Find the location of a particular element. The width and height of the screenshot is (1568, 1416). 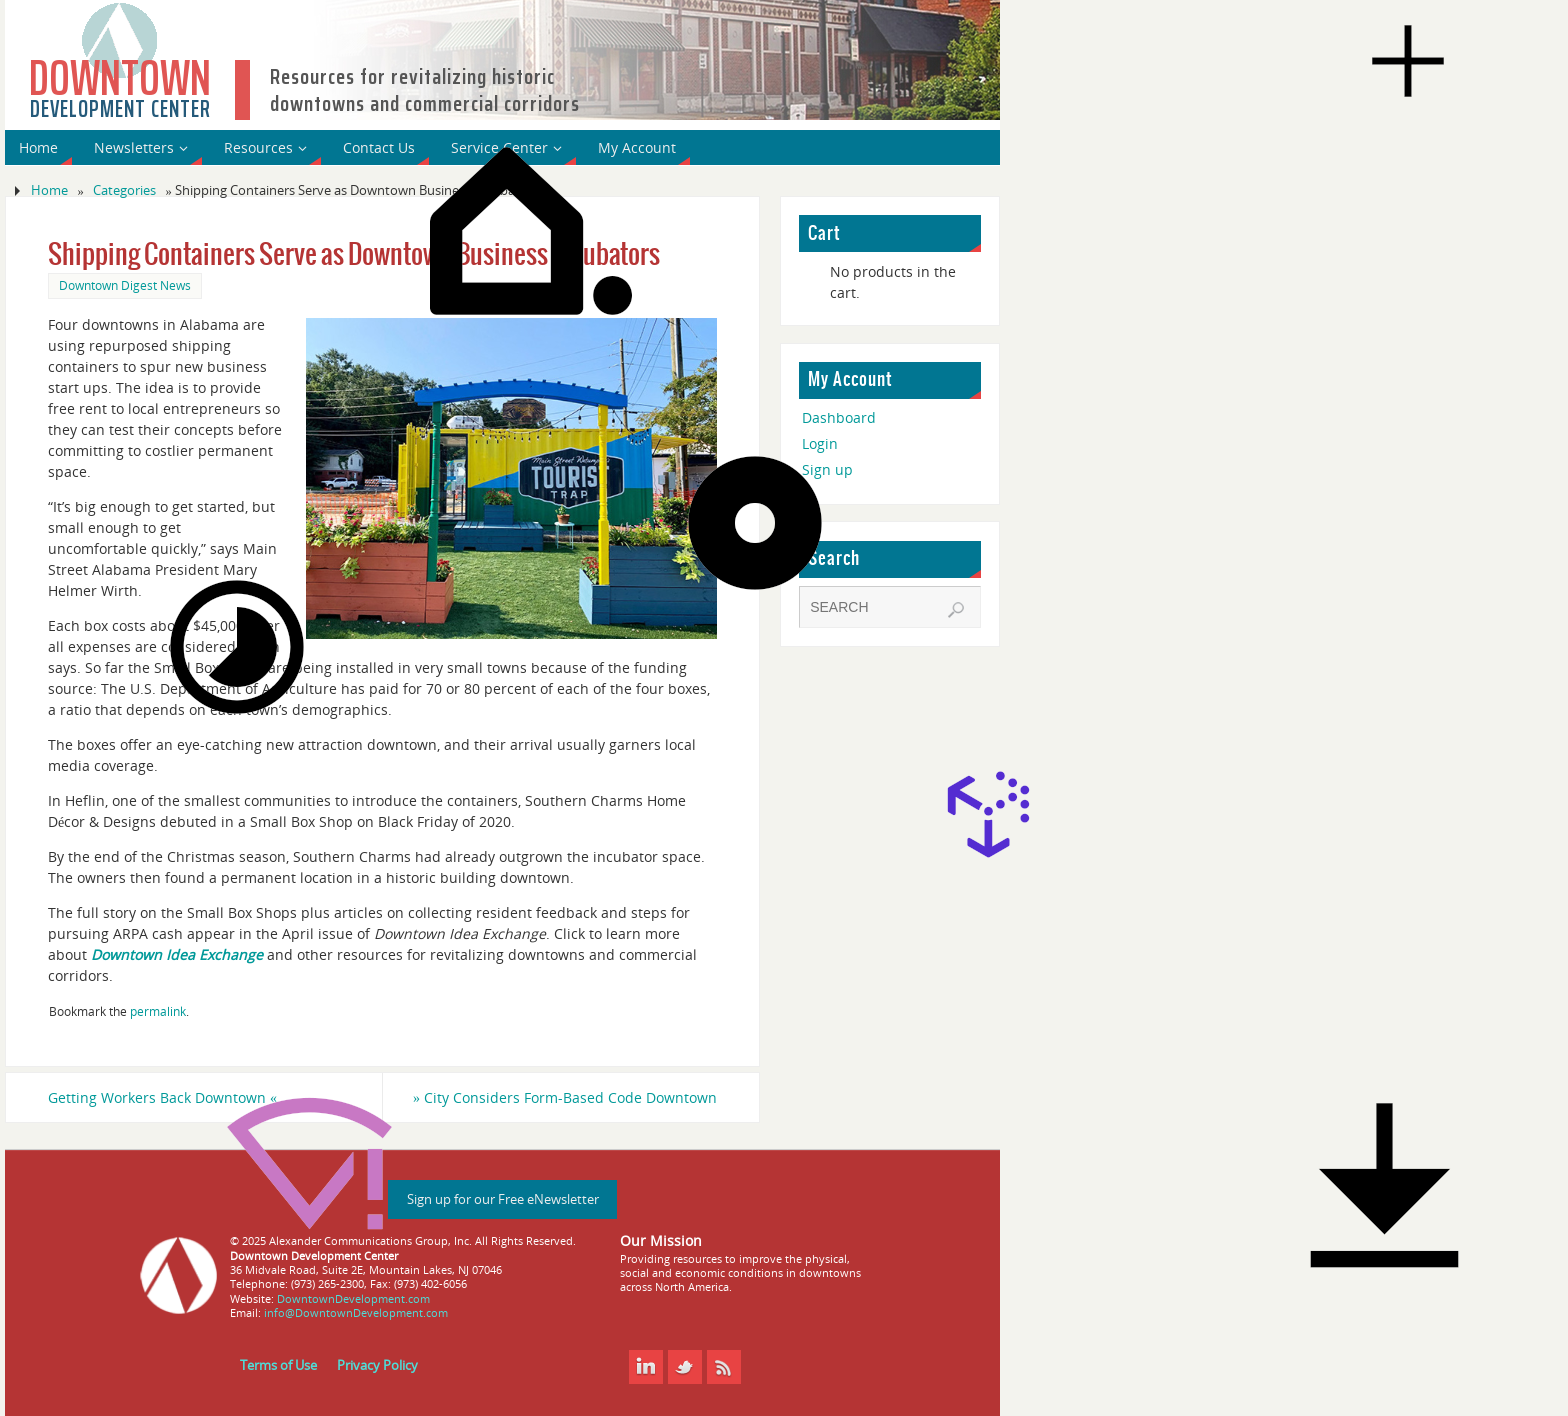

indicates wifi connection error or problem is located at coordinates (309, 1163).